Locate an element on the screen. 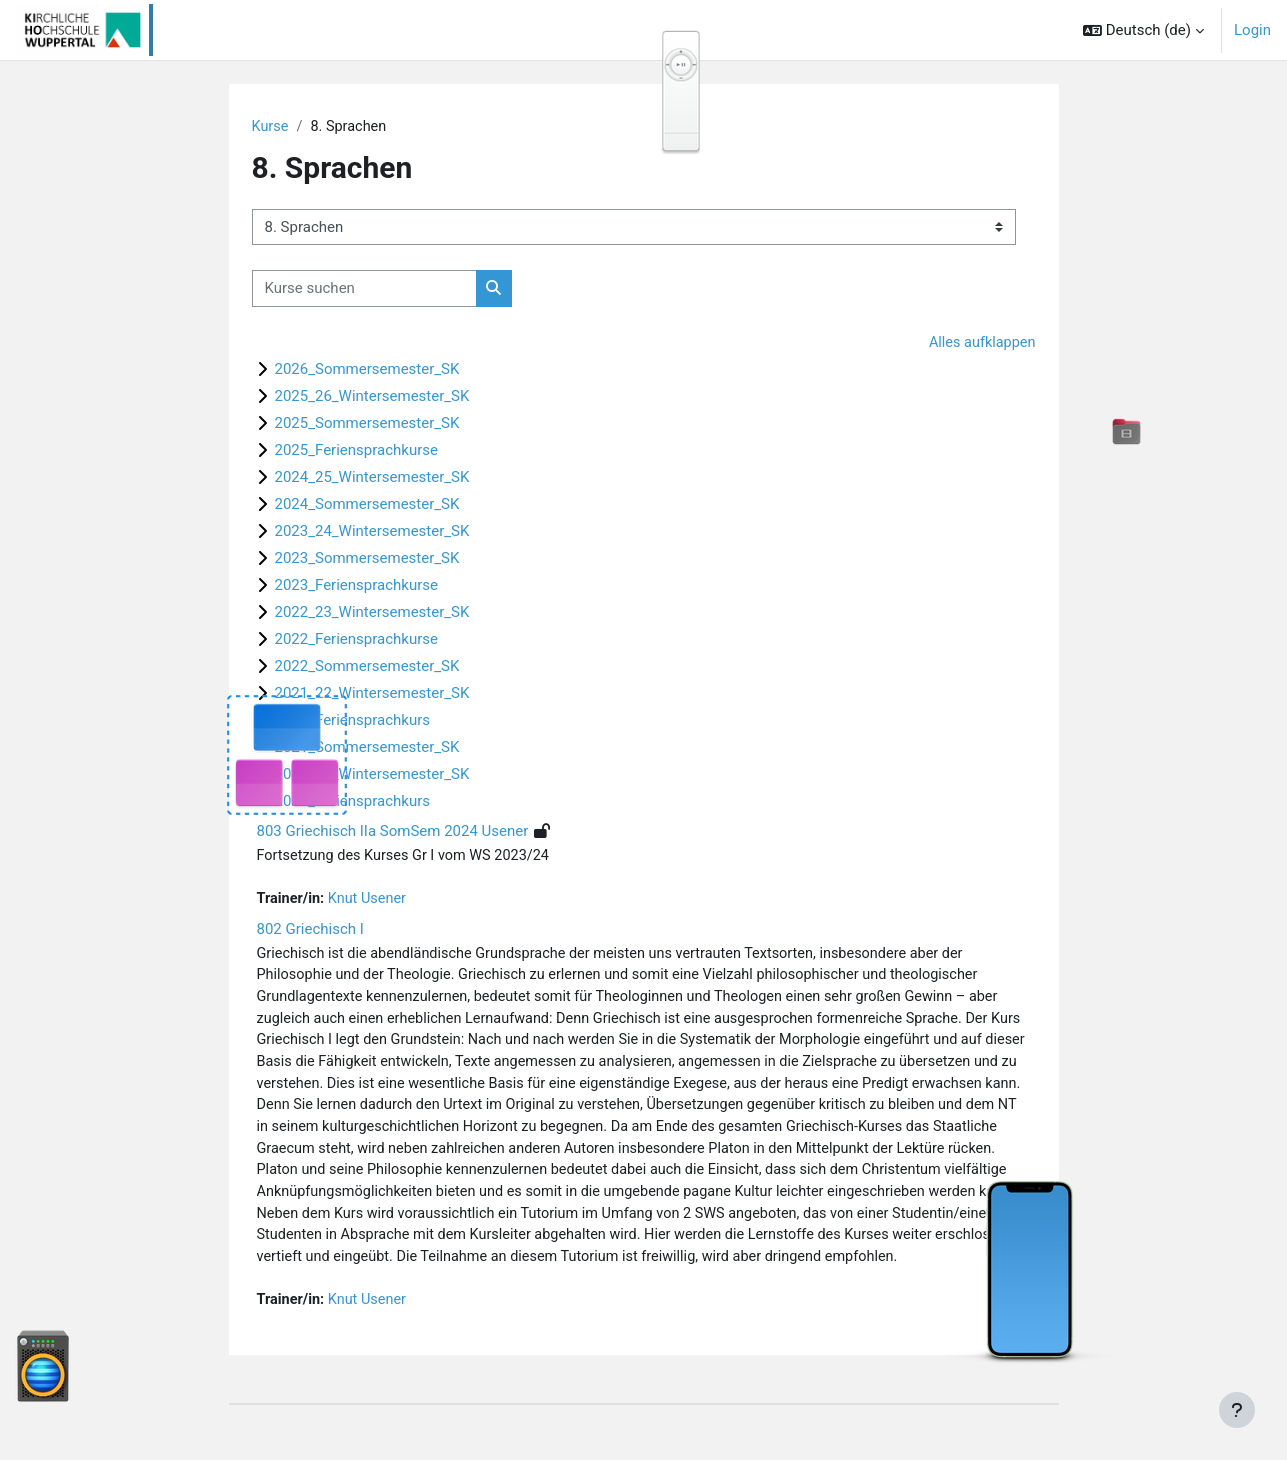 Image resolution: width=1287 pixels, height=1460 pixels. access RAID 0 storage configuration settings is located at coordinates (43, 1366).